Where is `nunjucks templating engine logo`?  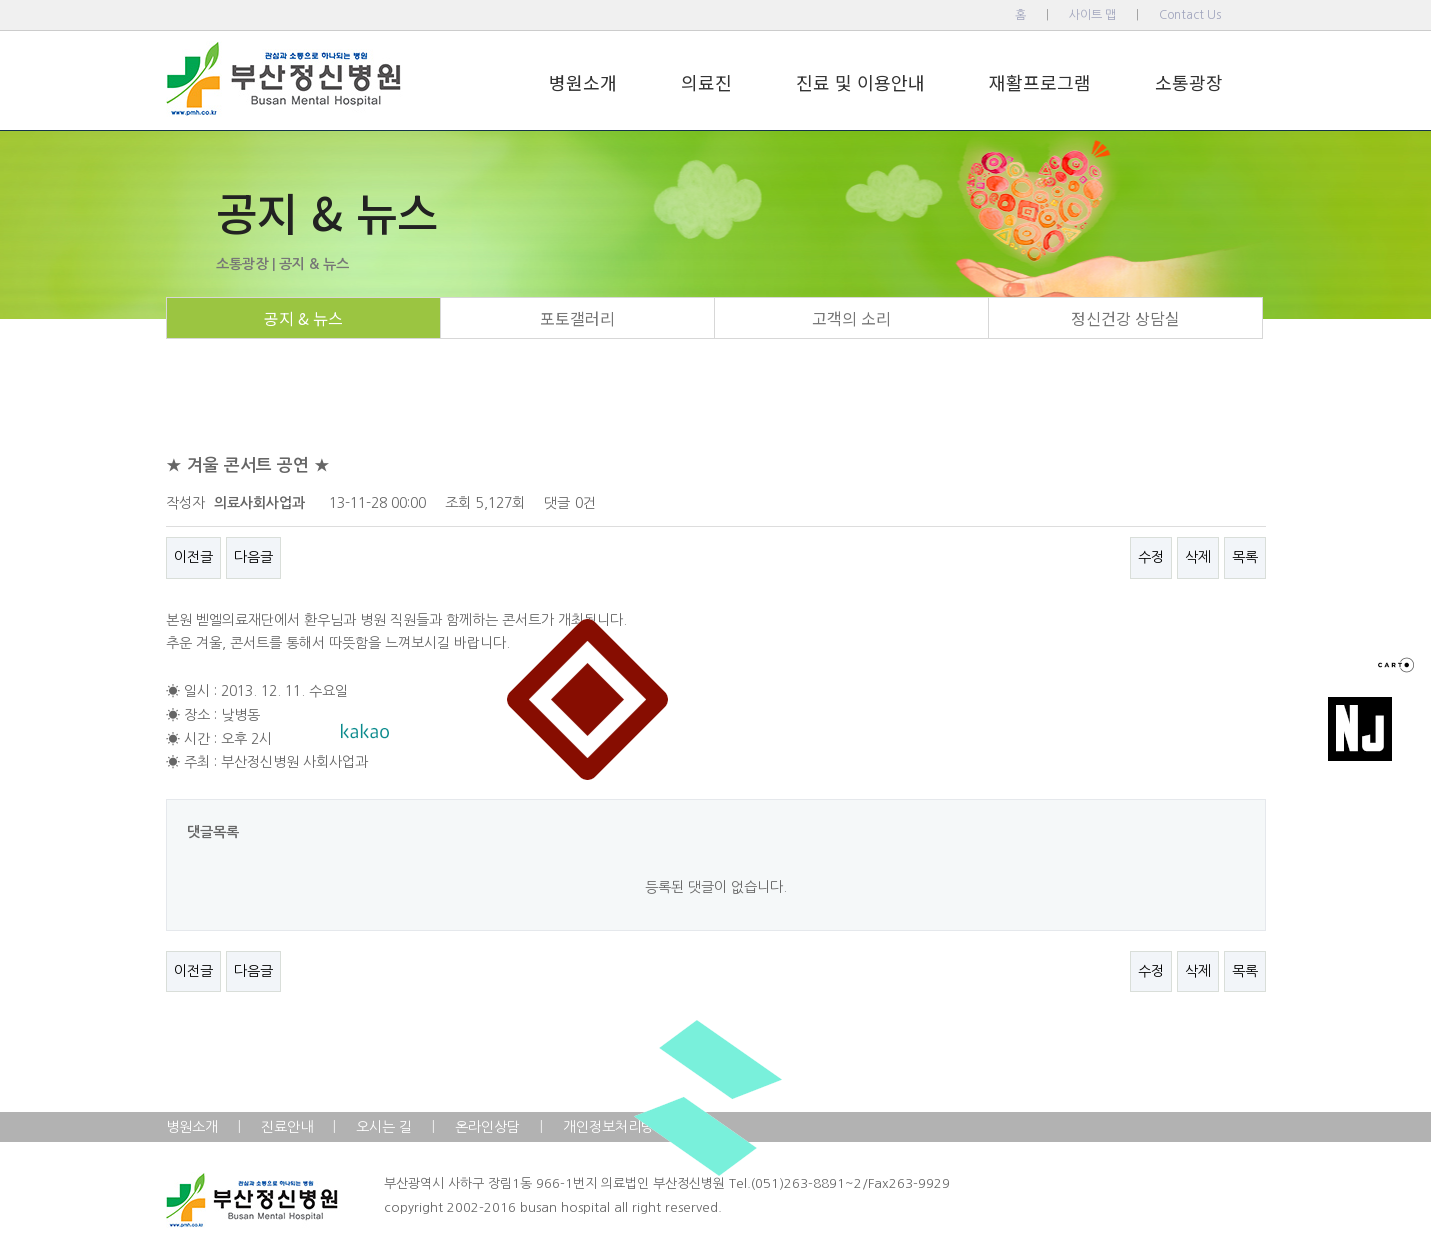 nunjucks templating engine logo is located at coordinates (1360, 729).